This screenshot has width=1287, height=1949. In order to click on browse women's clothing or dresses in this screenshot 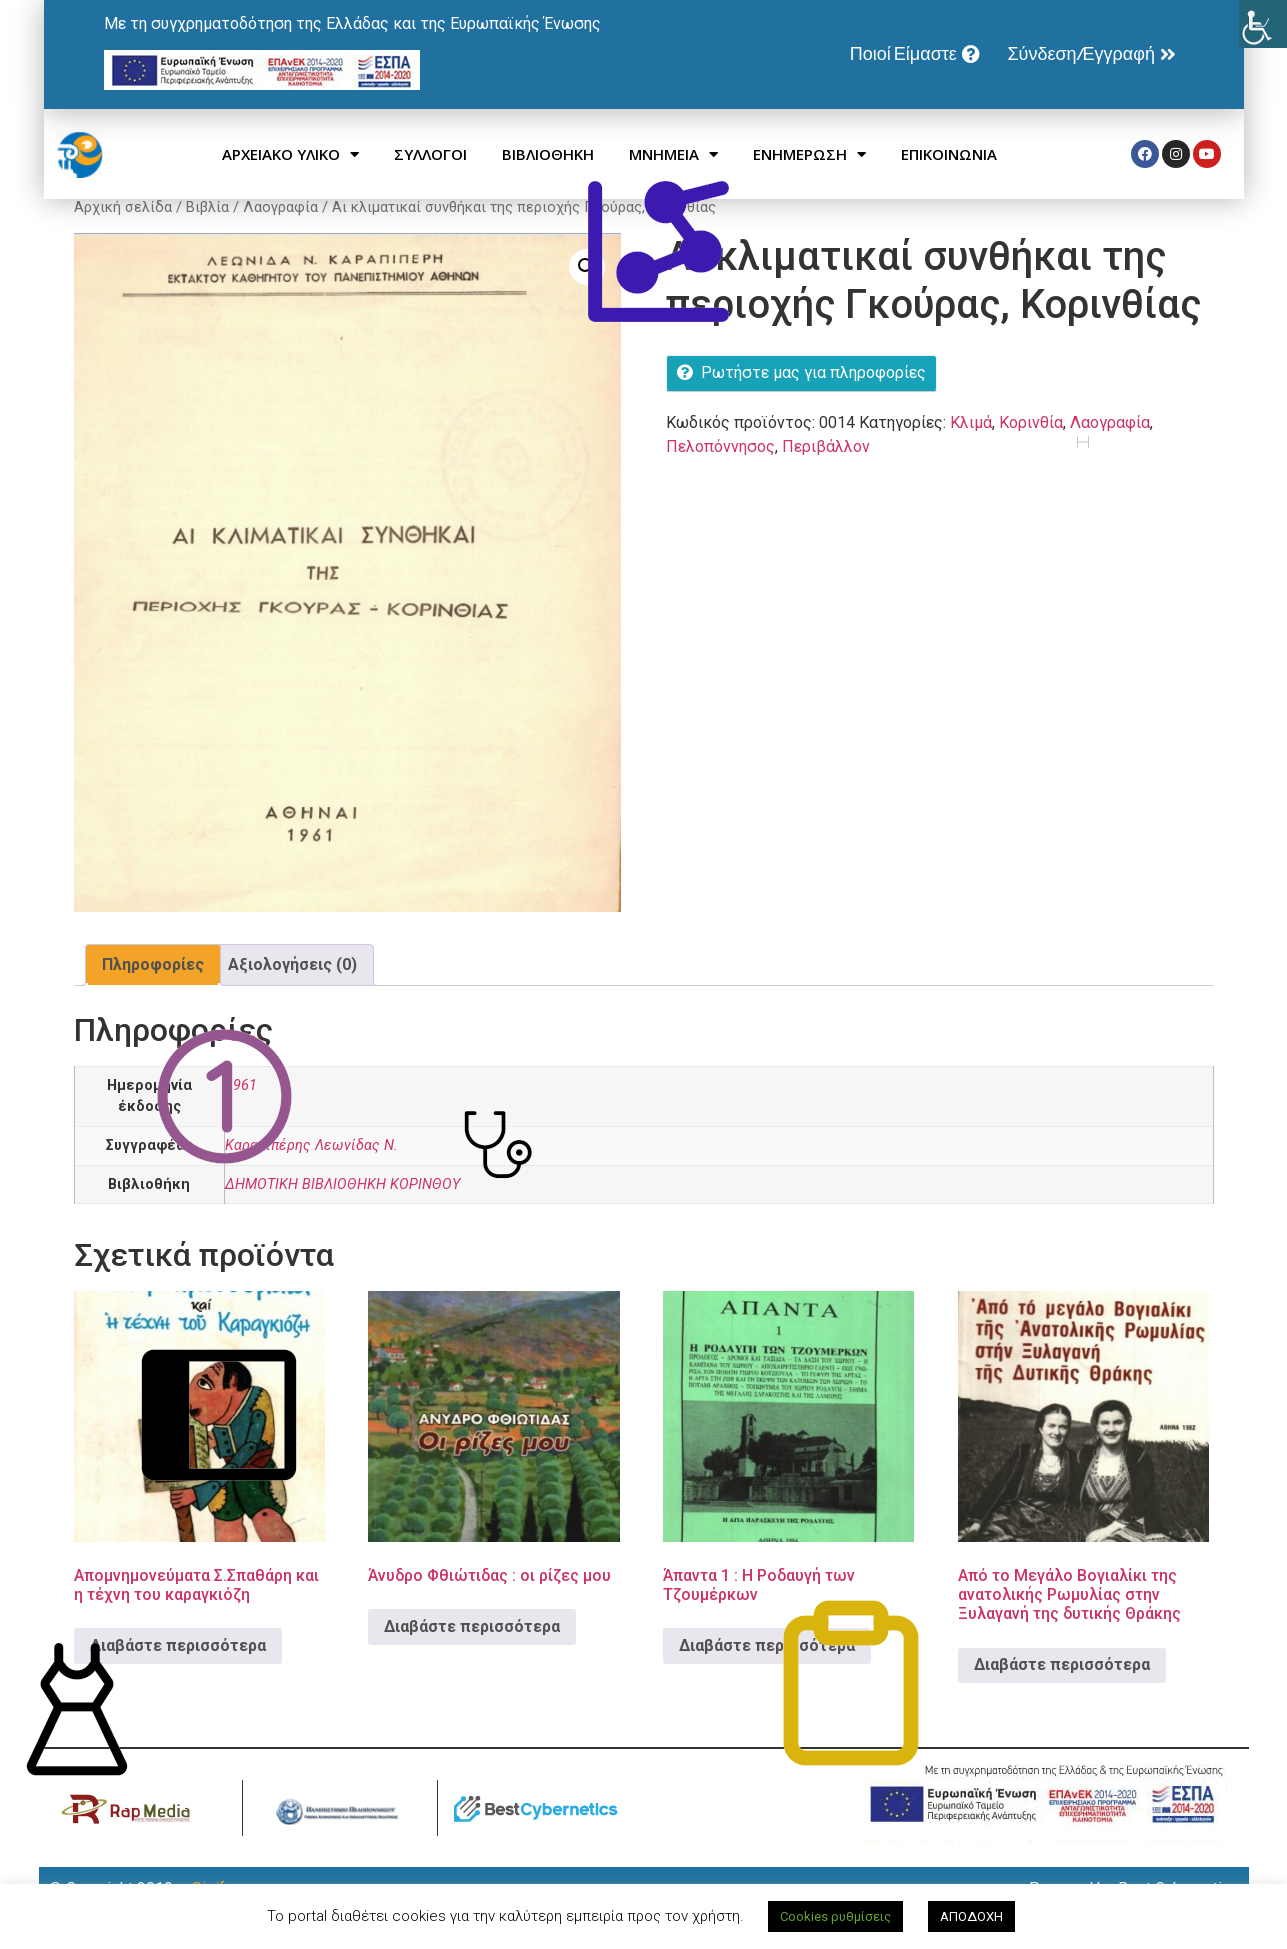, I will do `click(77, 1716)`.